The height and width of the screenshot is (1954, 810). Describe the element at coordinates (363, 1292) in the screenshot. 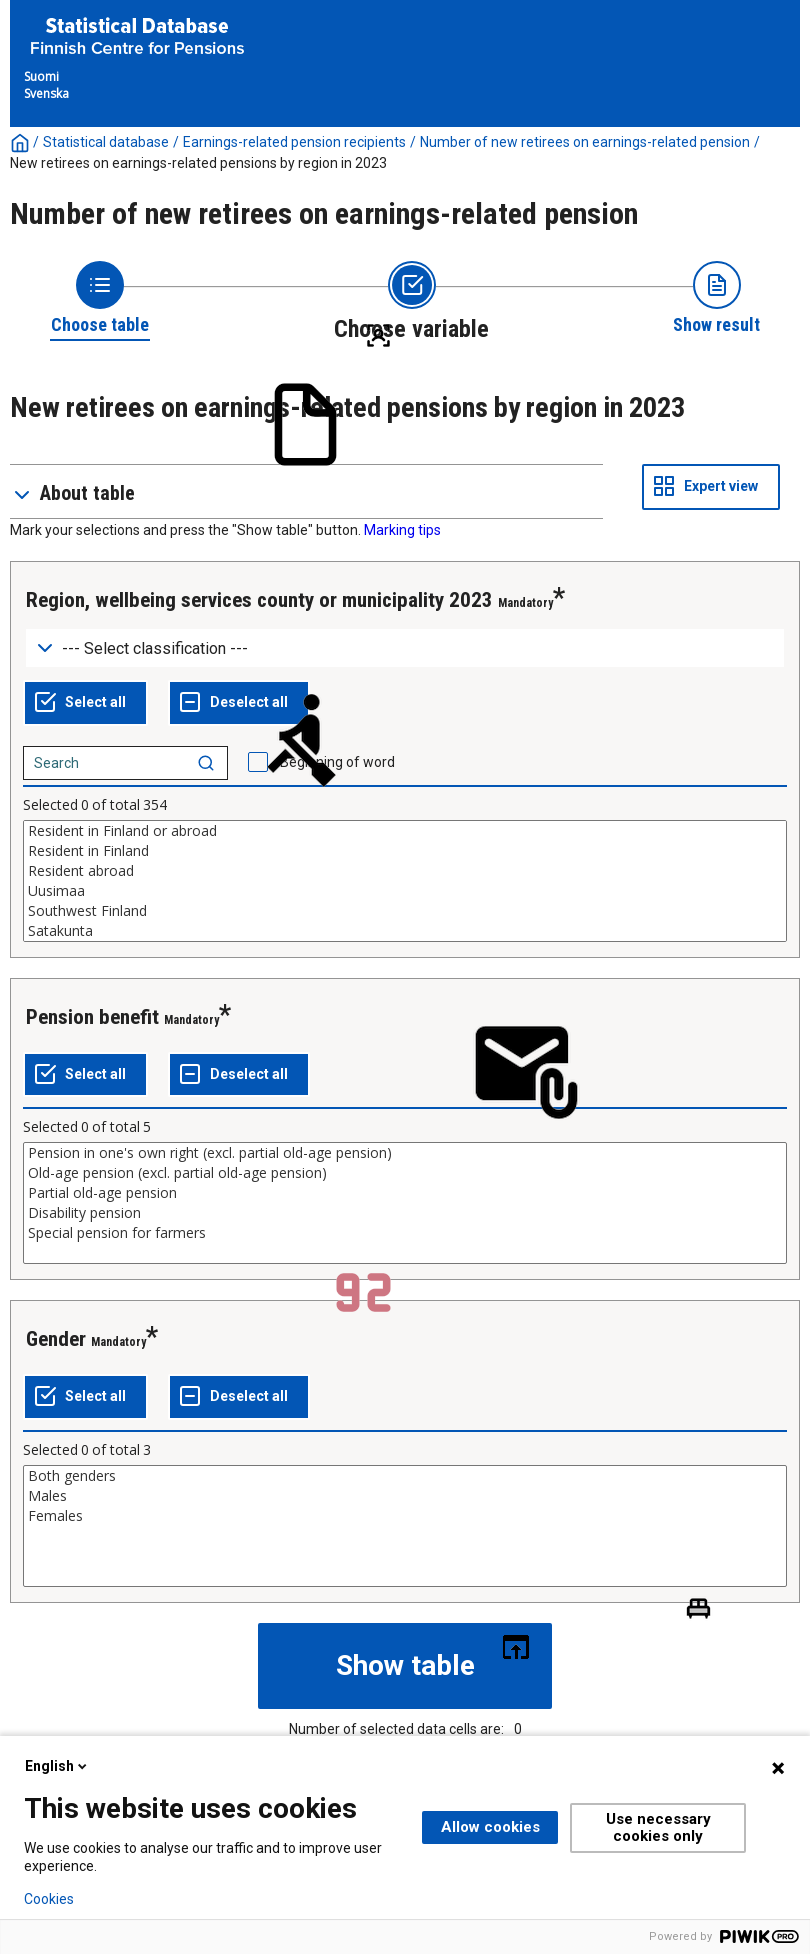

I see `displays the number 92 as a badge or counter` at that location.